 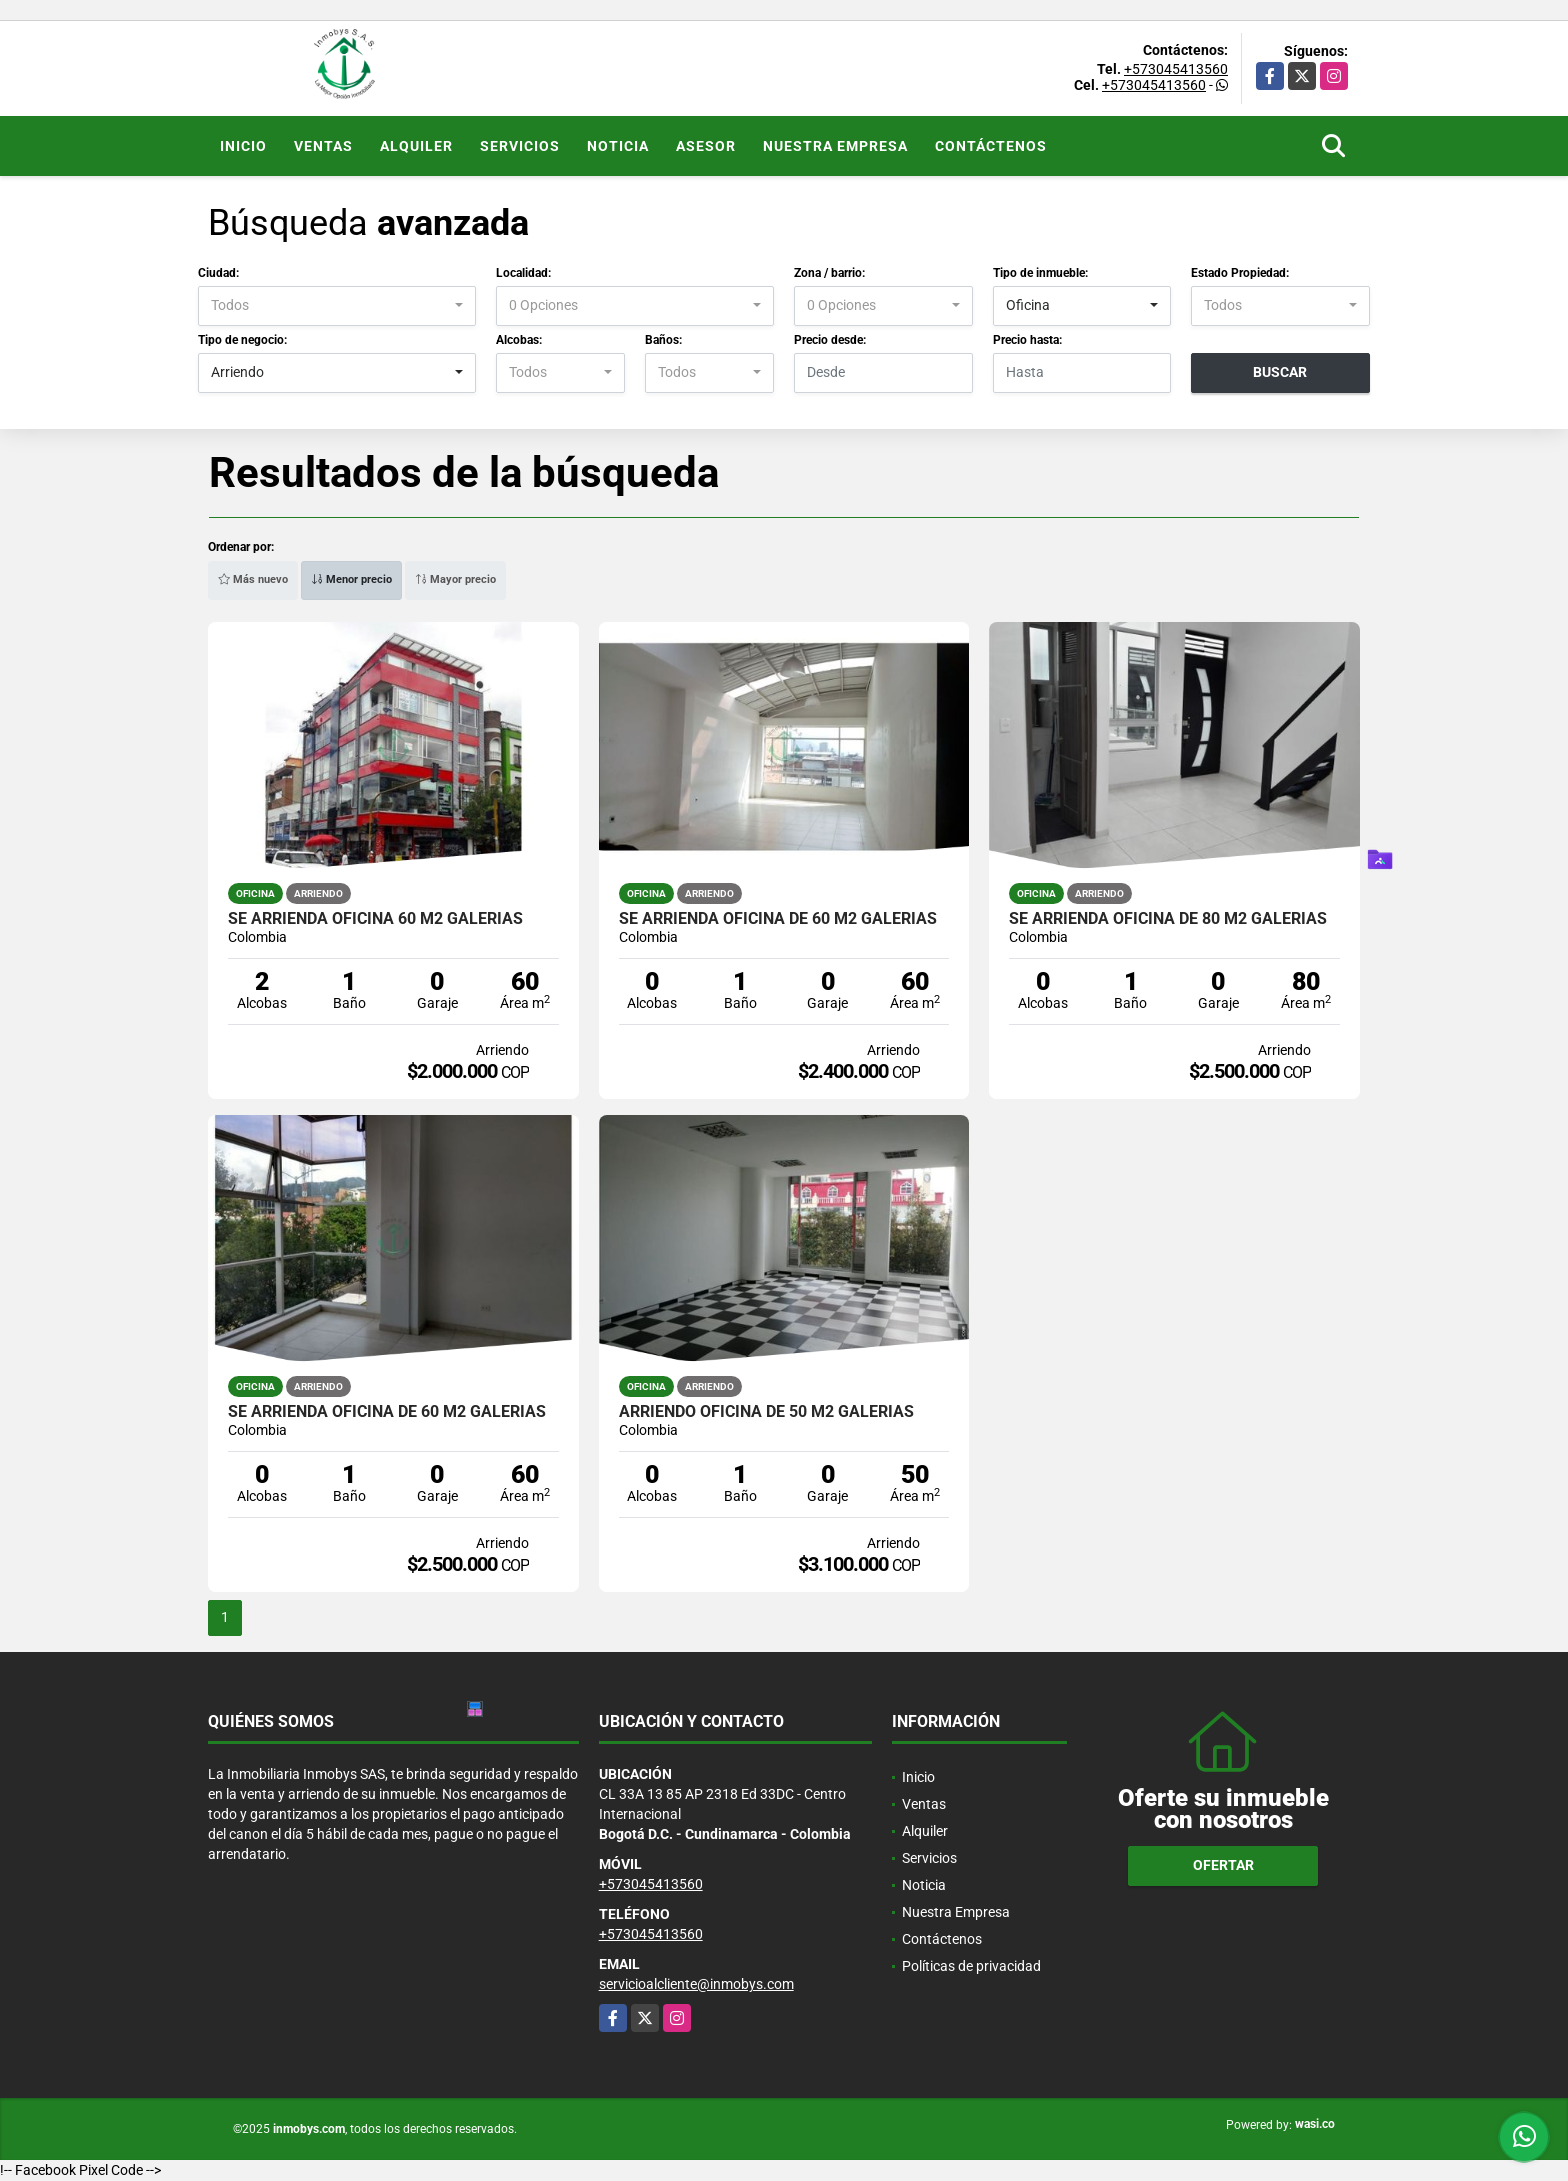 I want to click on open wondershare famisafe app folder, so click(x=1380, y=860).